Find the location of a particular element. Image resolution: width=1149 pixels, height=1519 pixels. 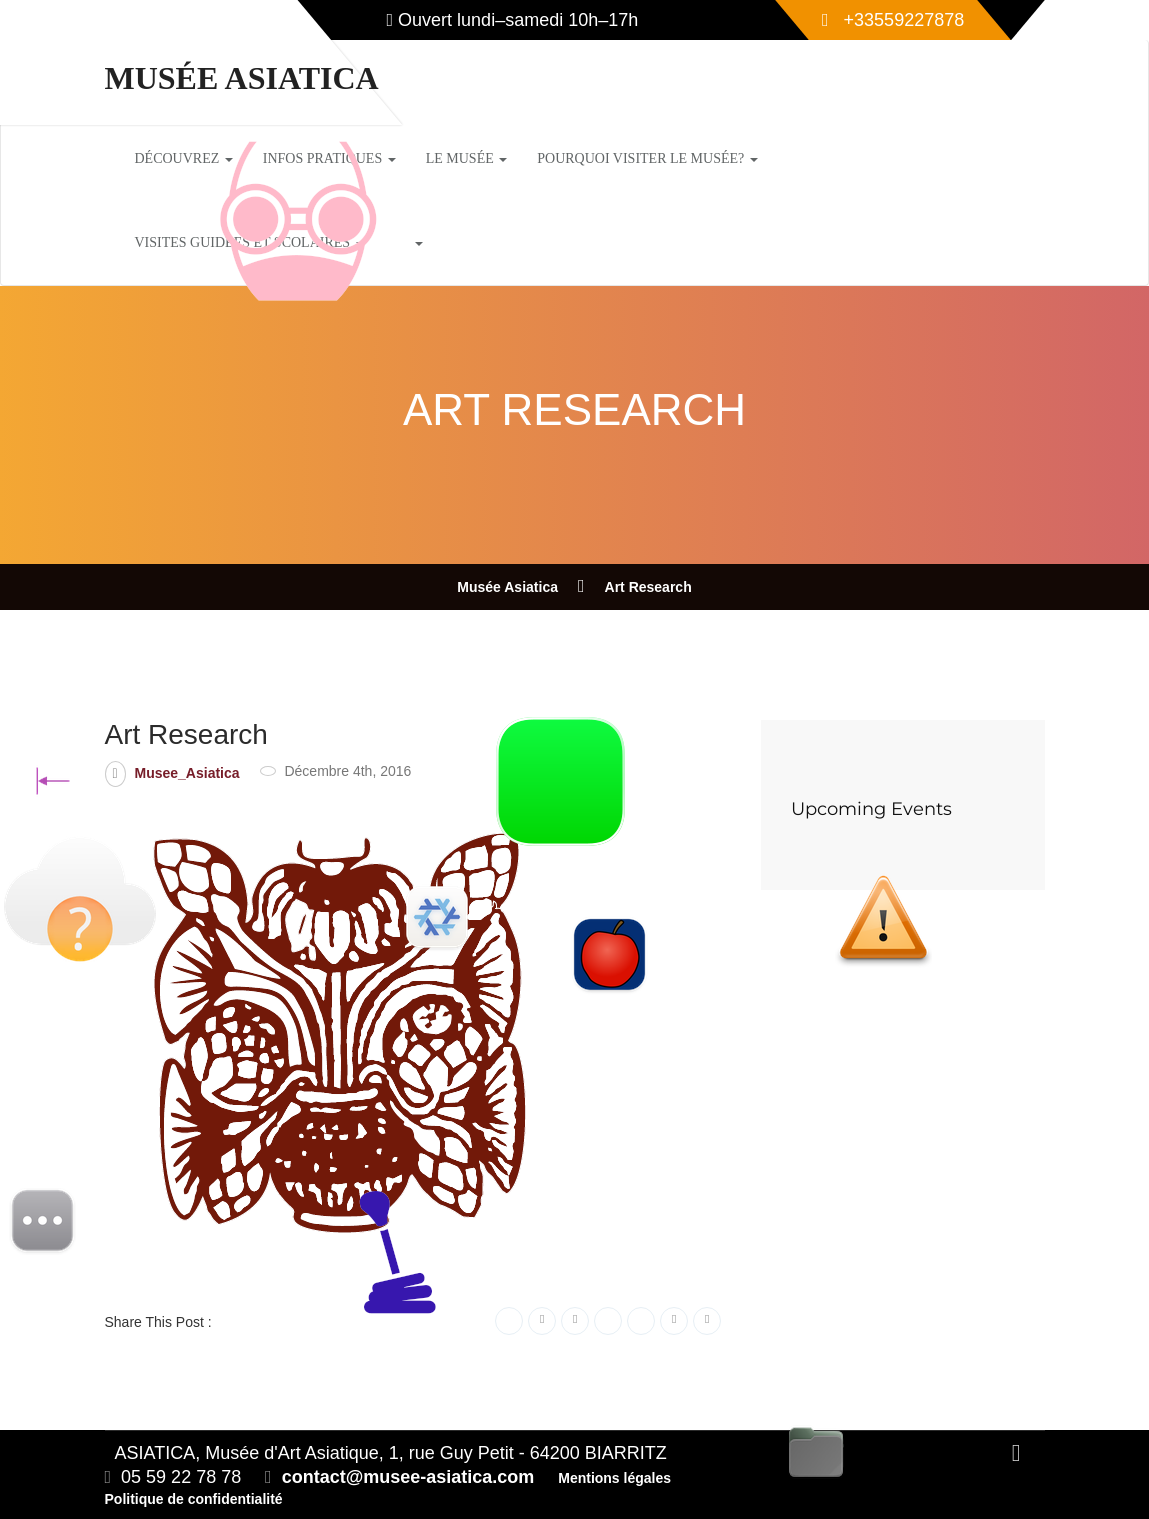

go to the first item in a list or sequence is located at coordinates (53, 781).